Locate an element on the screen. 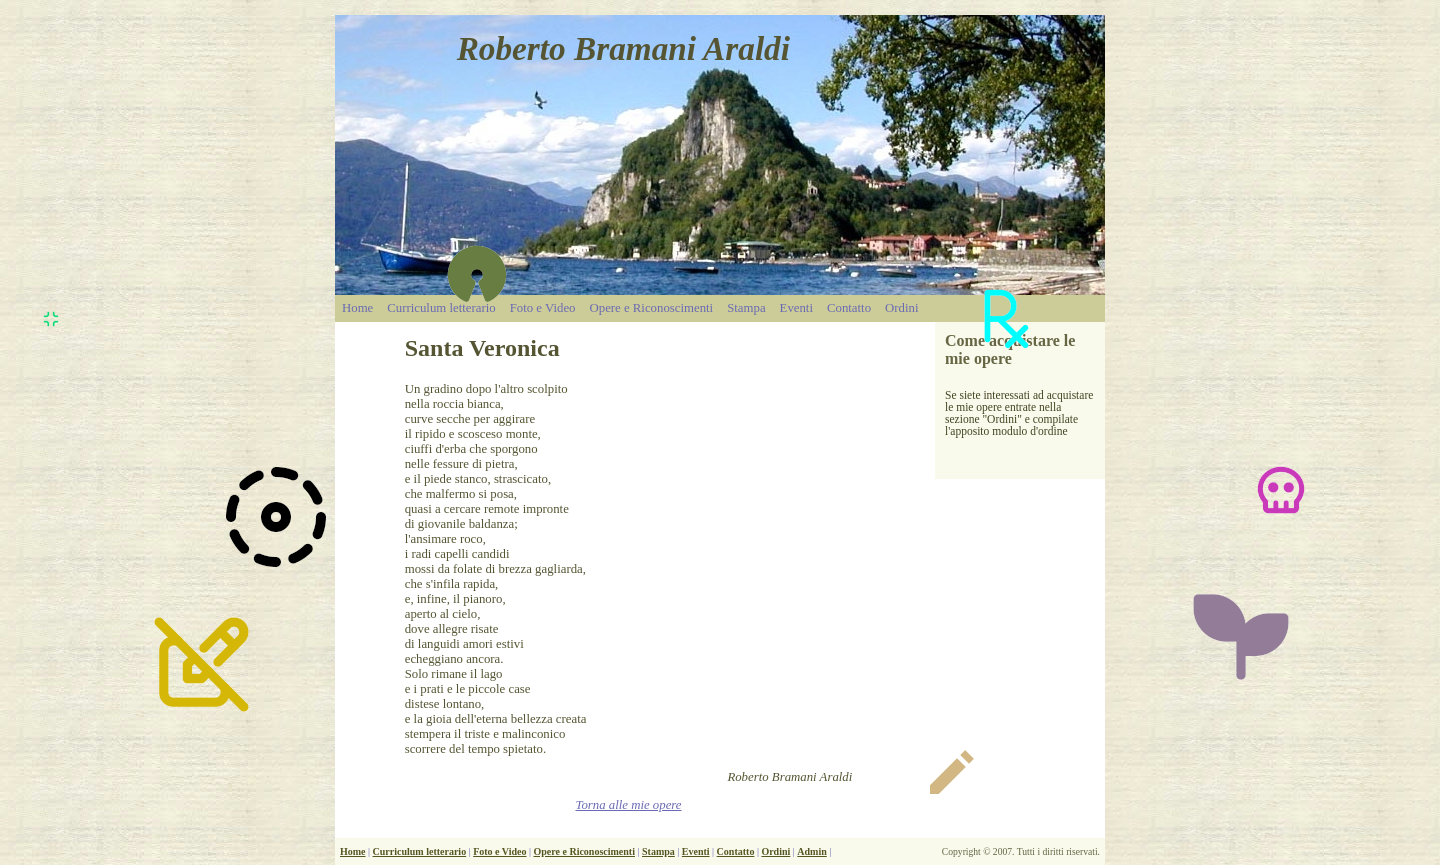  view prescription details is located at coordinates (1005, 319).